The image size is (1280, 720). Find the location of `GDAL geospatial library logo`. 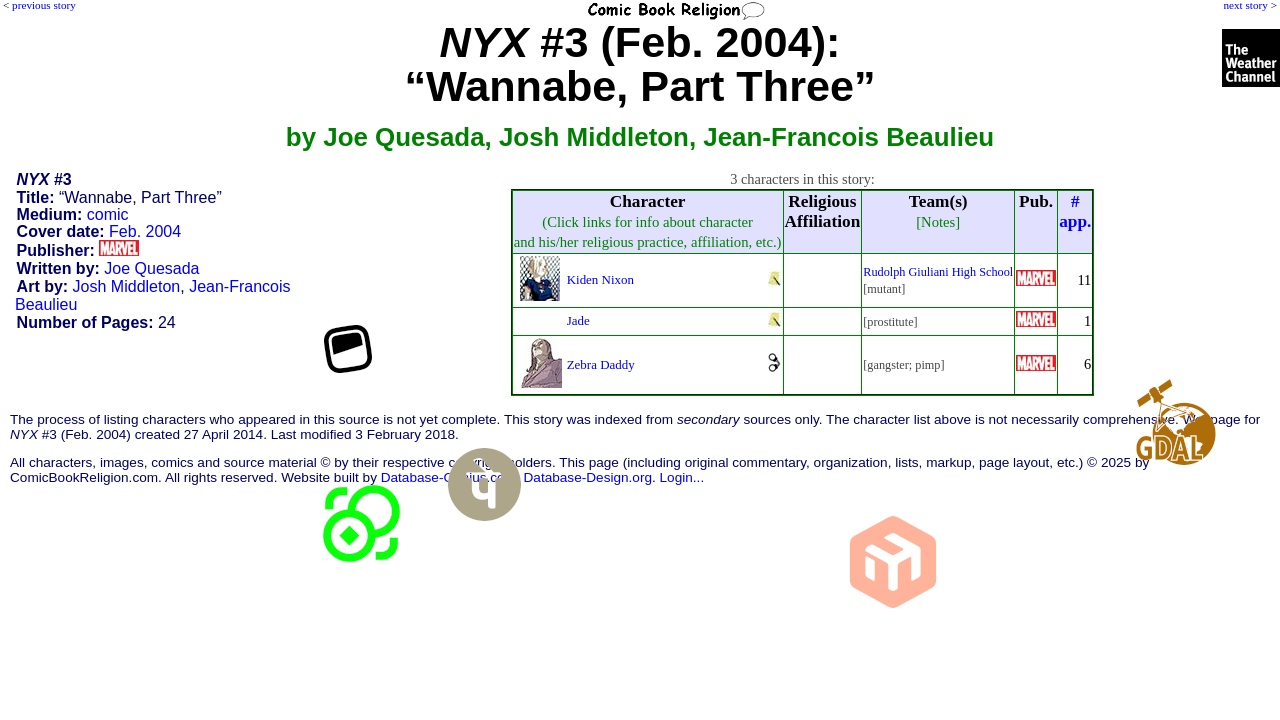

GDAL geospatial library logo is located at coordinates (1176, 422).